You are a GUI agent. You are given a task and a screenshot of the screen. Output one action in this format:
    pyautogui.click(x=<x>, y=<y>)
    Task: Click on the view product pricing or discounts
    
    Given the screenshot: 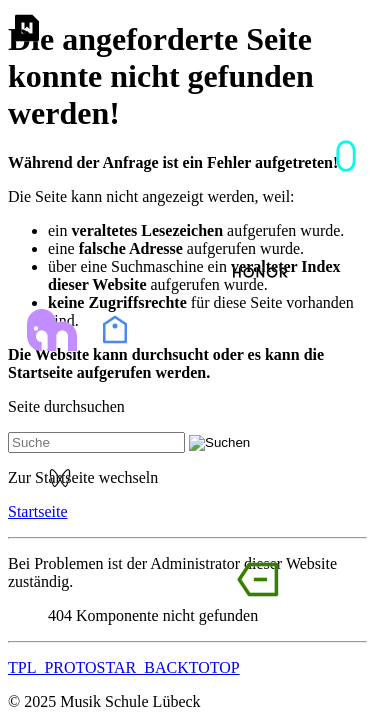 What is the action you would take?
    pyautogui.click(x=115, y=330)
    